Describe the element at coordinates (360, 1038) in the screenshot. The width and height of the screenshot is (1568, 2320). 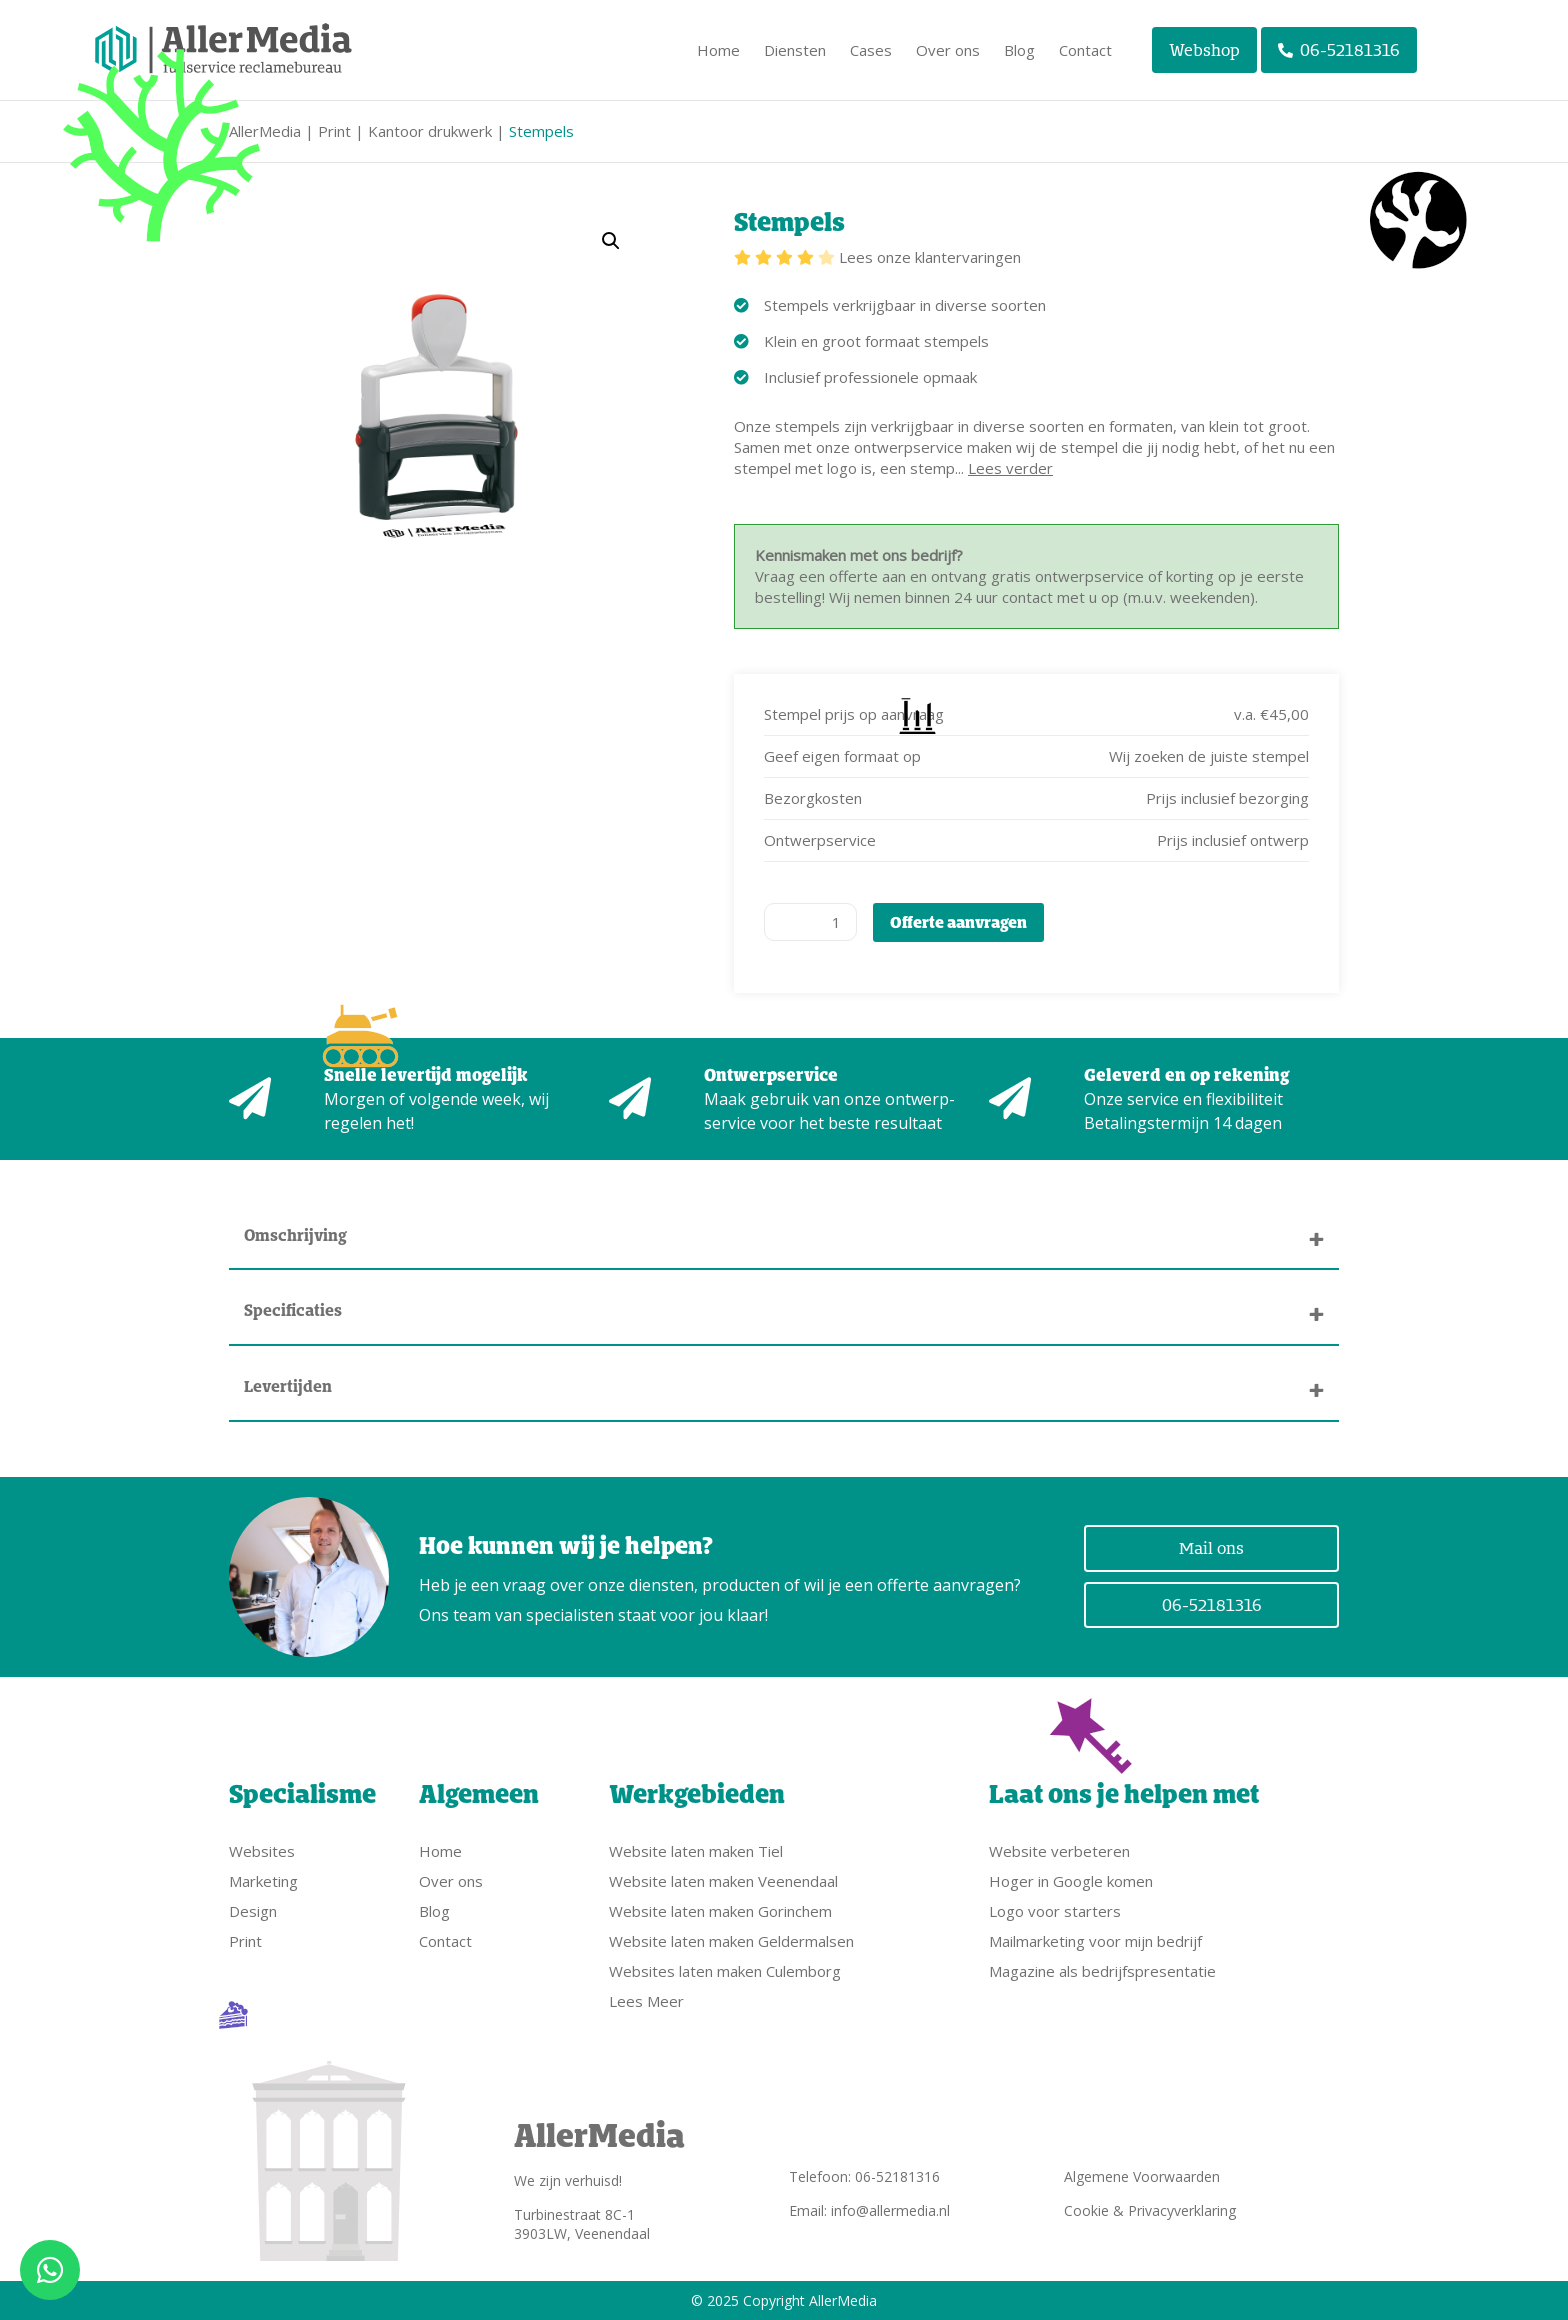
I see `select tank unit in strategy game` at that location.